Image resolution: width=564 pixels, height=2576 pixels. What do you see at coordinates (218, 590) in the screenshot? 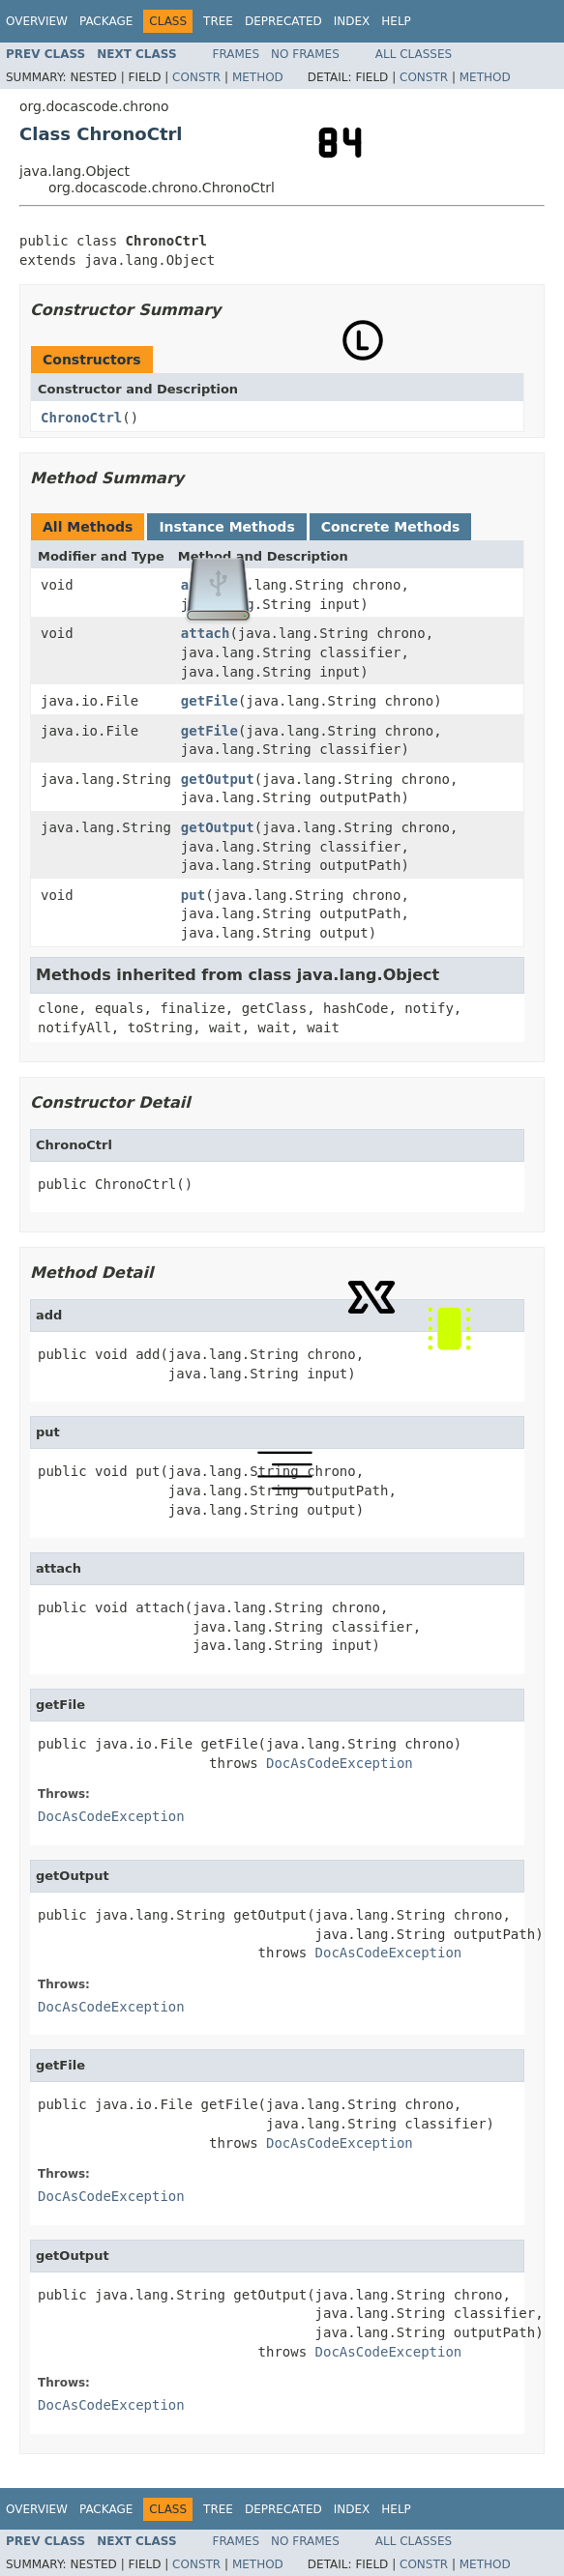
I see `access connected USB storage device` at bounding box center [218, 590].